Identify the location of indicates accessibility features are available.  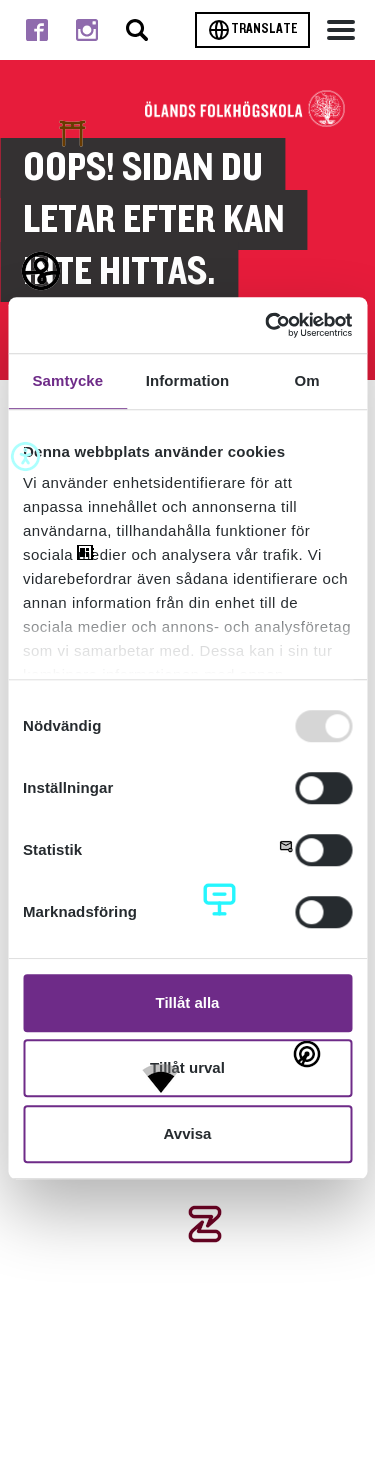
(25, 456).